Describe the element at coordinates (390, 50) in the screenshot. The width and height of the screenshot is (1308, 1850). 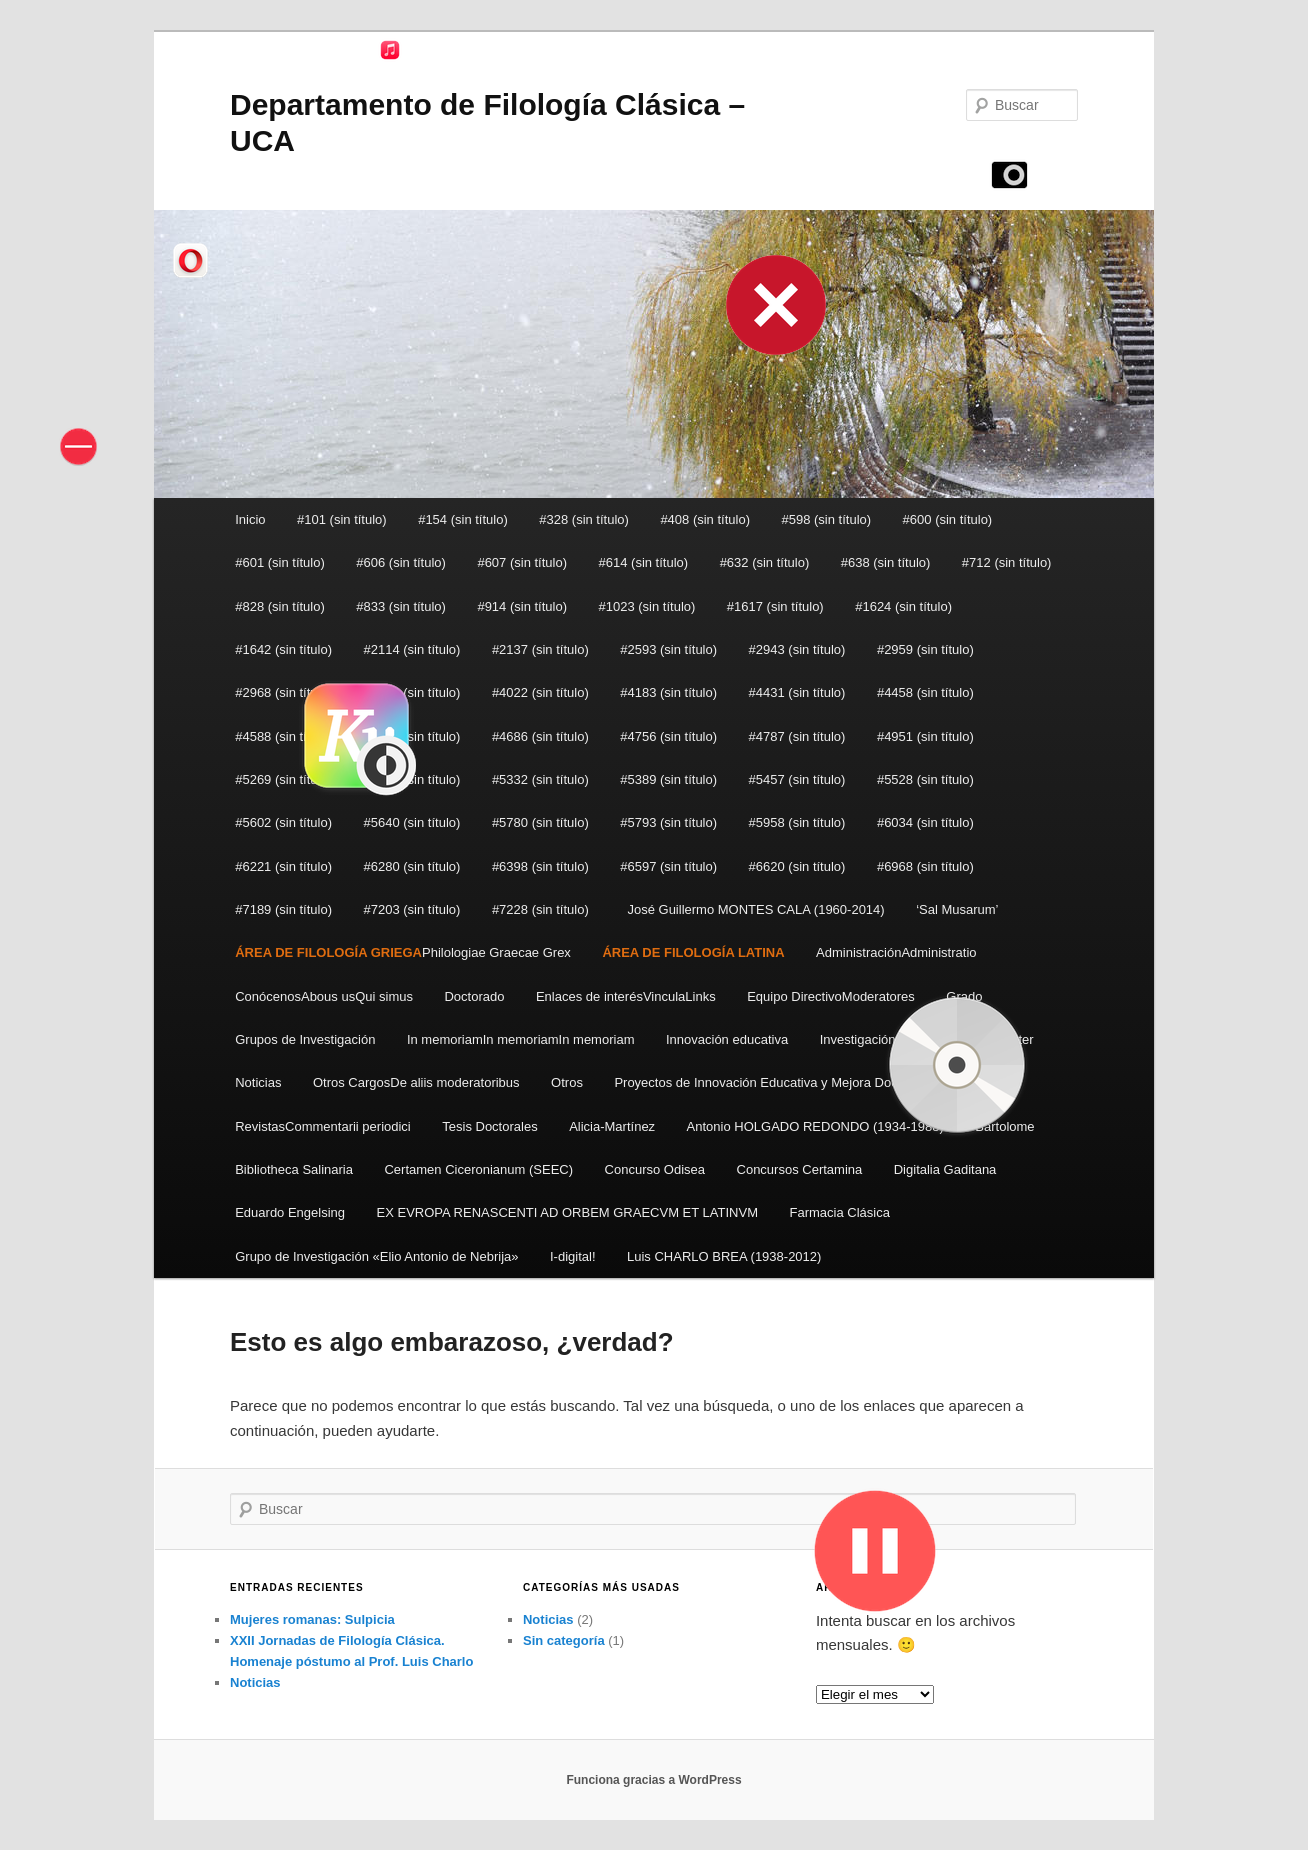
I see `open Apple Music app` at that location.